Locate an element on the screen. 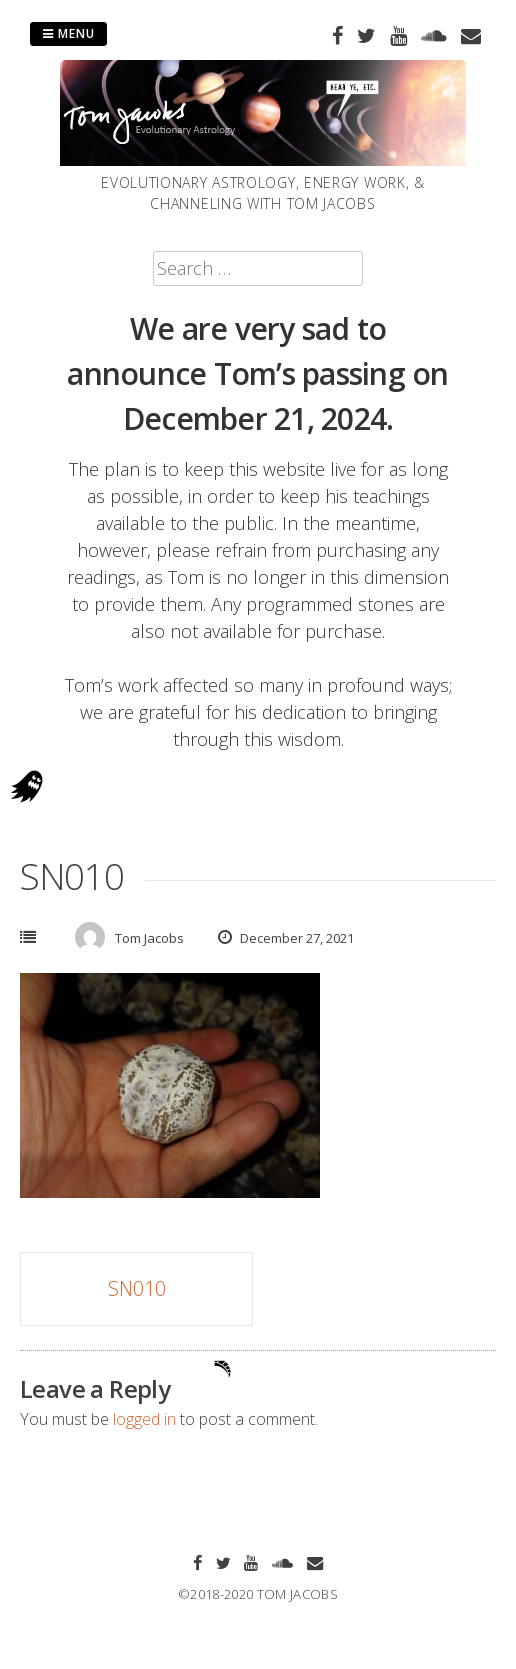 Image resolution: width=516 pixels, height=1669 pixels. toggle ghost mode or invisible status is located at coordinates (26, 786).